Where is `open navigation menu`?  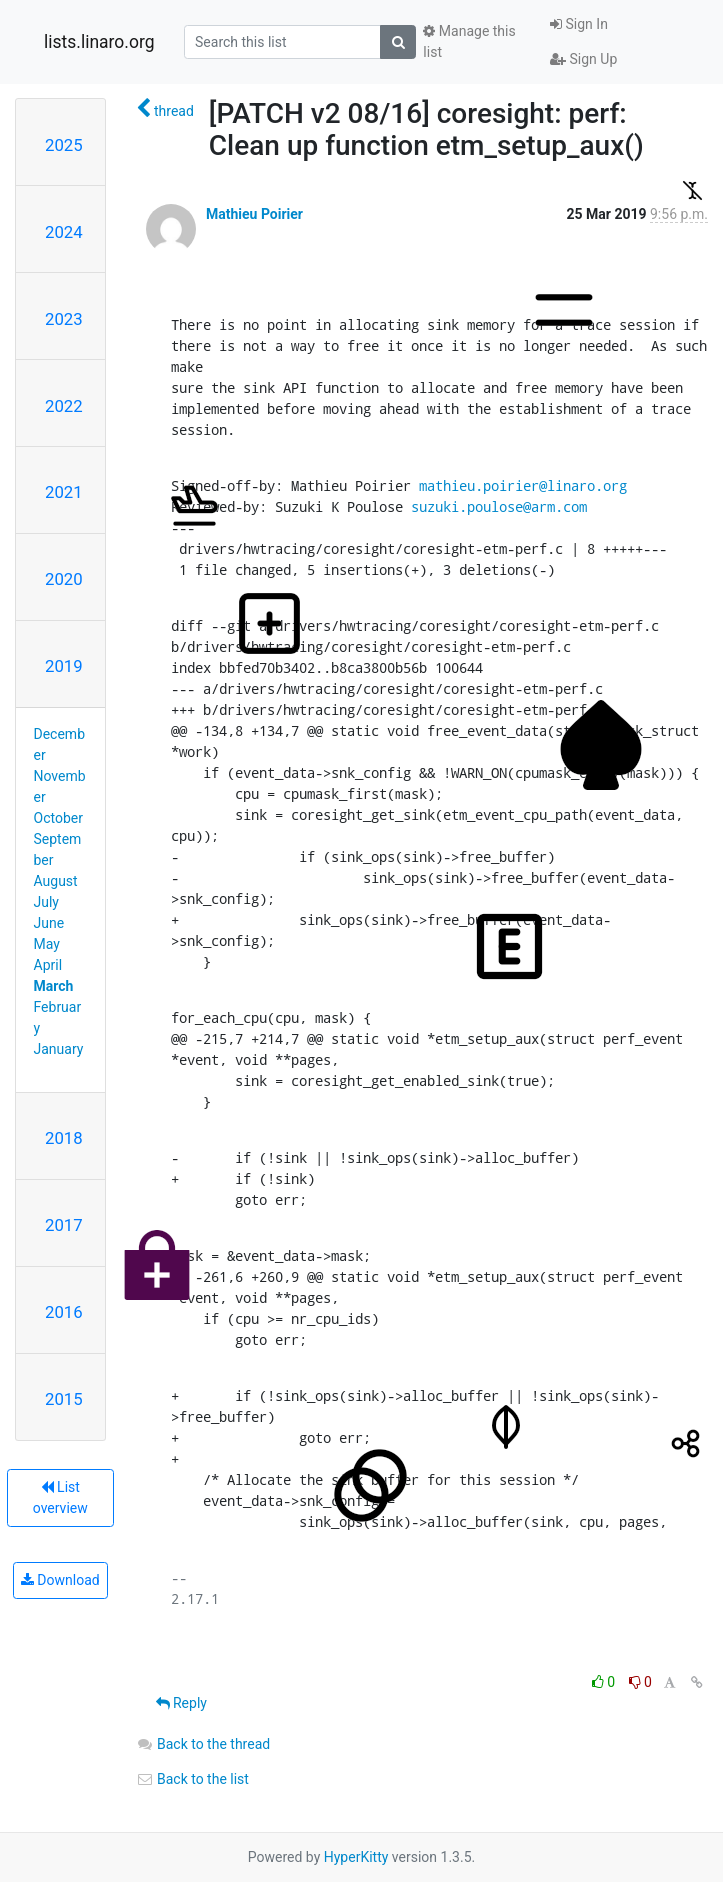
open navigation menu is located at coordinates (564, 310).